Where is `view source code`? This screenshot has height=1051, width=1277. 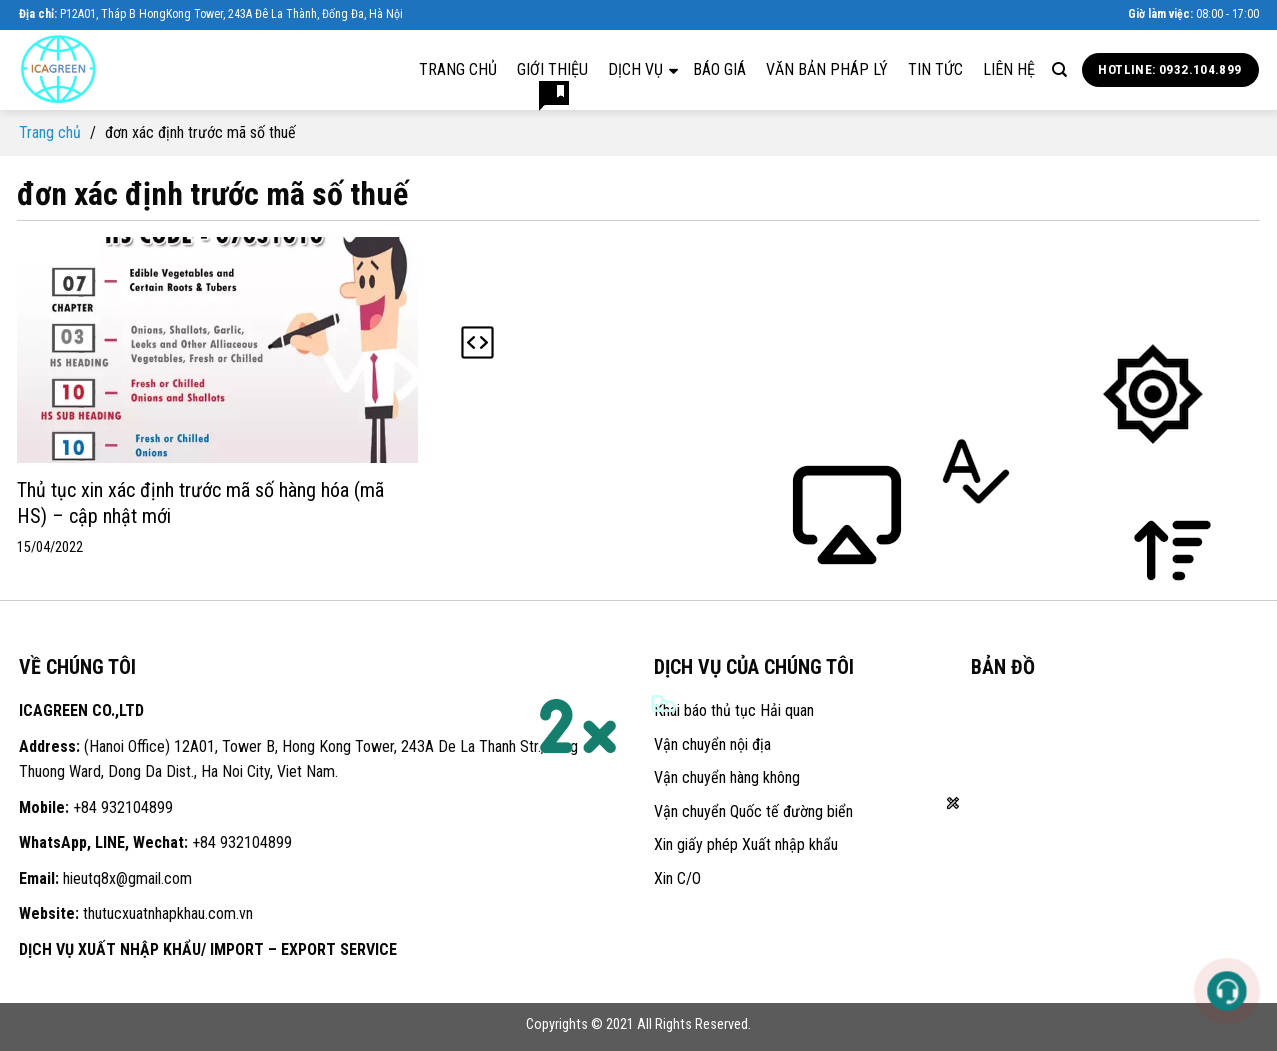
view source code is located at coordinates (477, 342).